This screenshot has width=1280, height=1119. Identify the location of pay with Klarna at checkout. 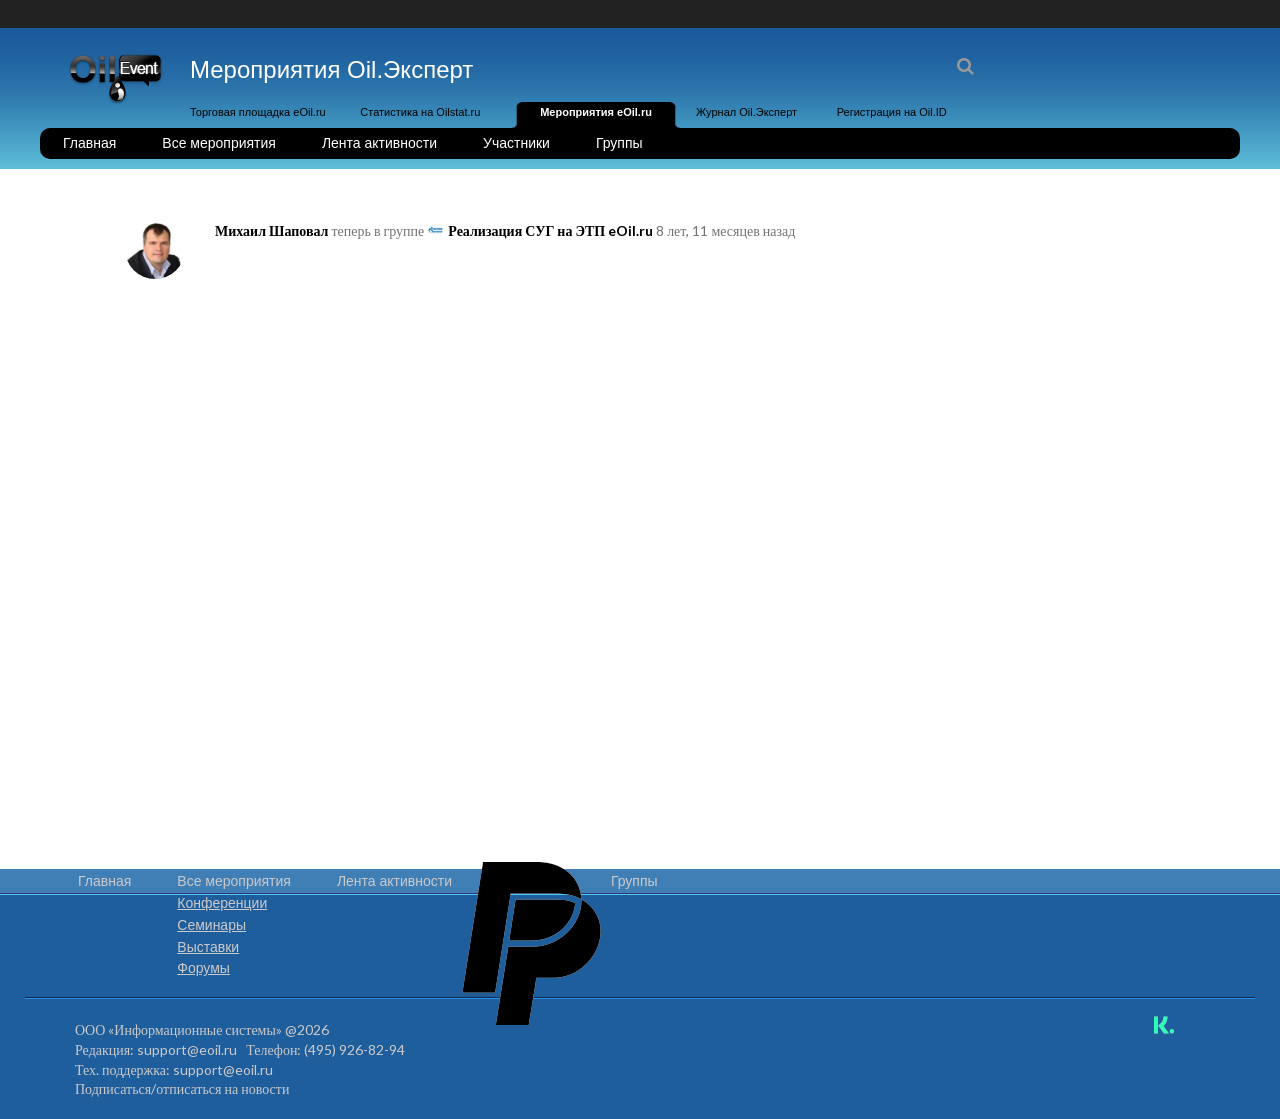
(1164, 1025).